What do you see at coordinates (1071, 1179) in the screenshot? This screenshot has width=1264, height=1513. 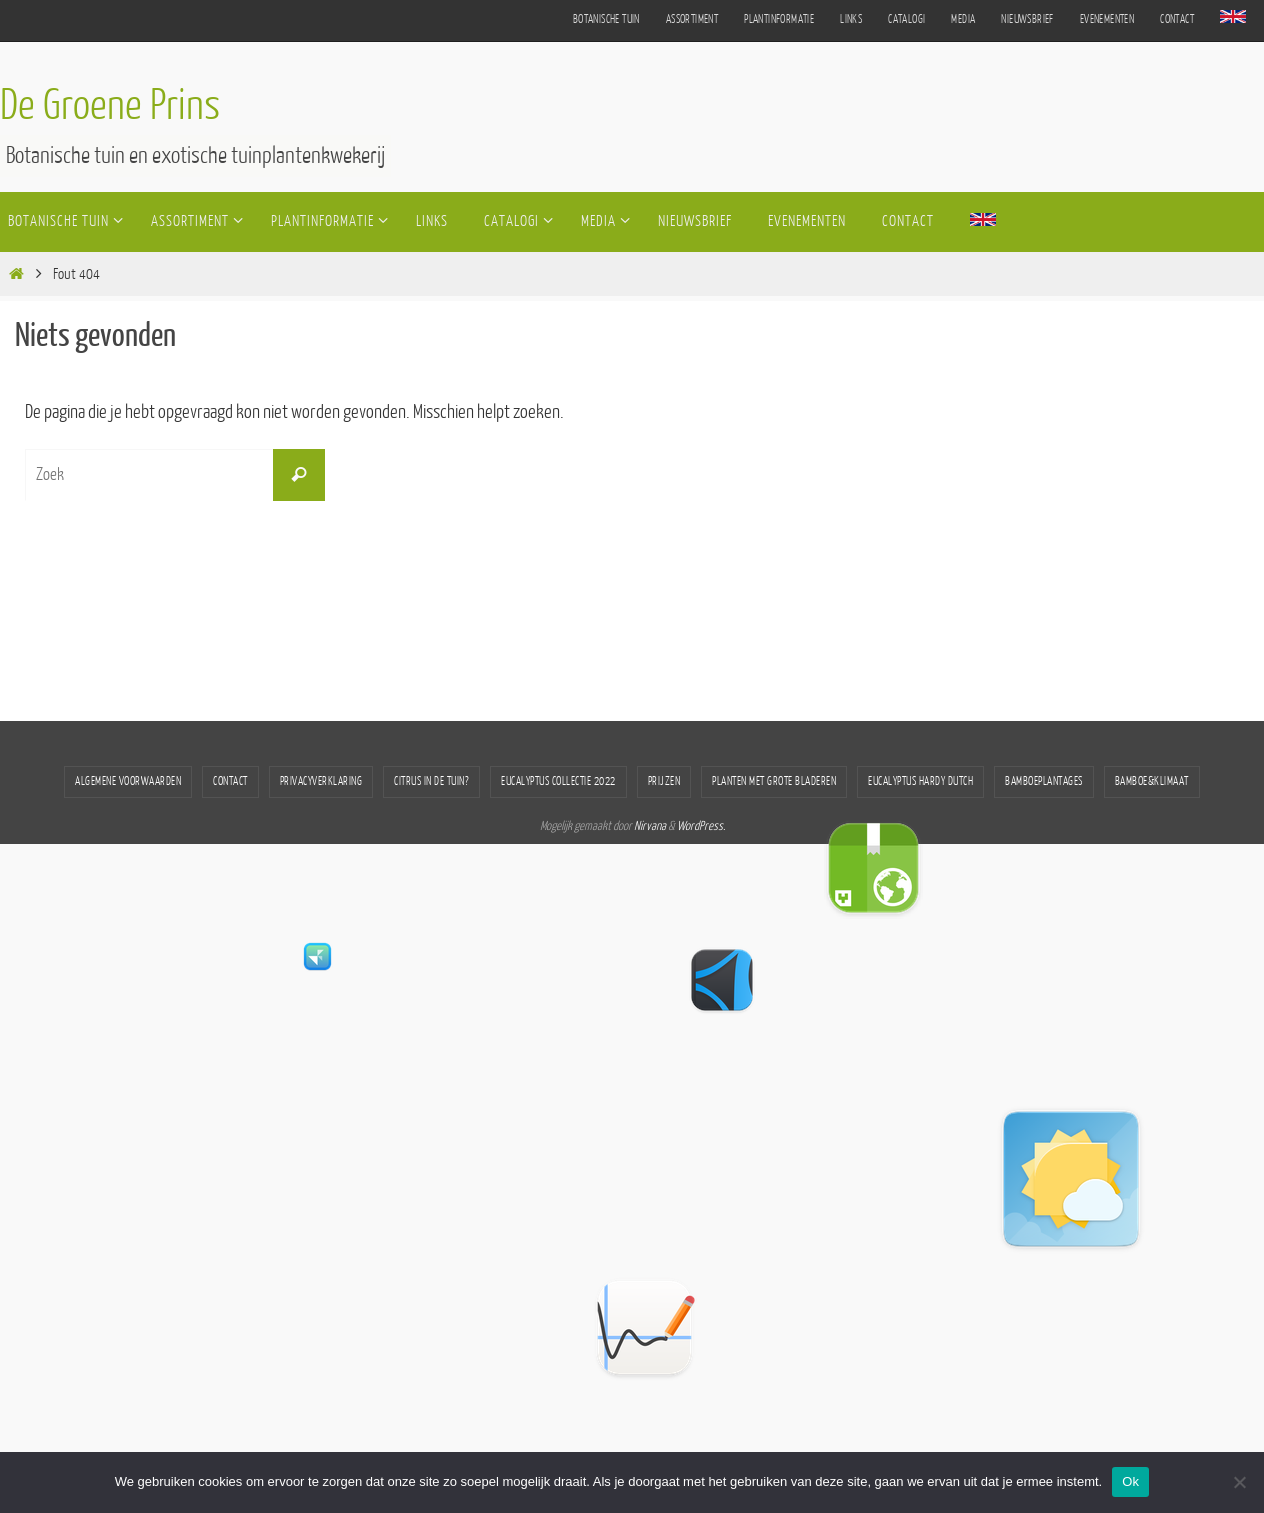 I see `open the weather app` at bounding box center [1071, 1179].